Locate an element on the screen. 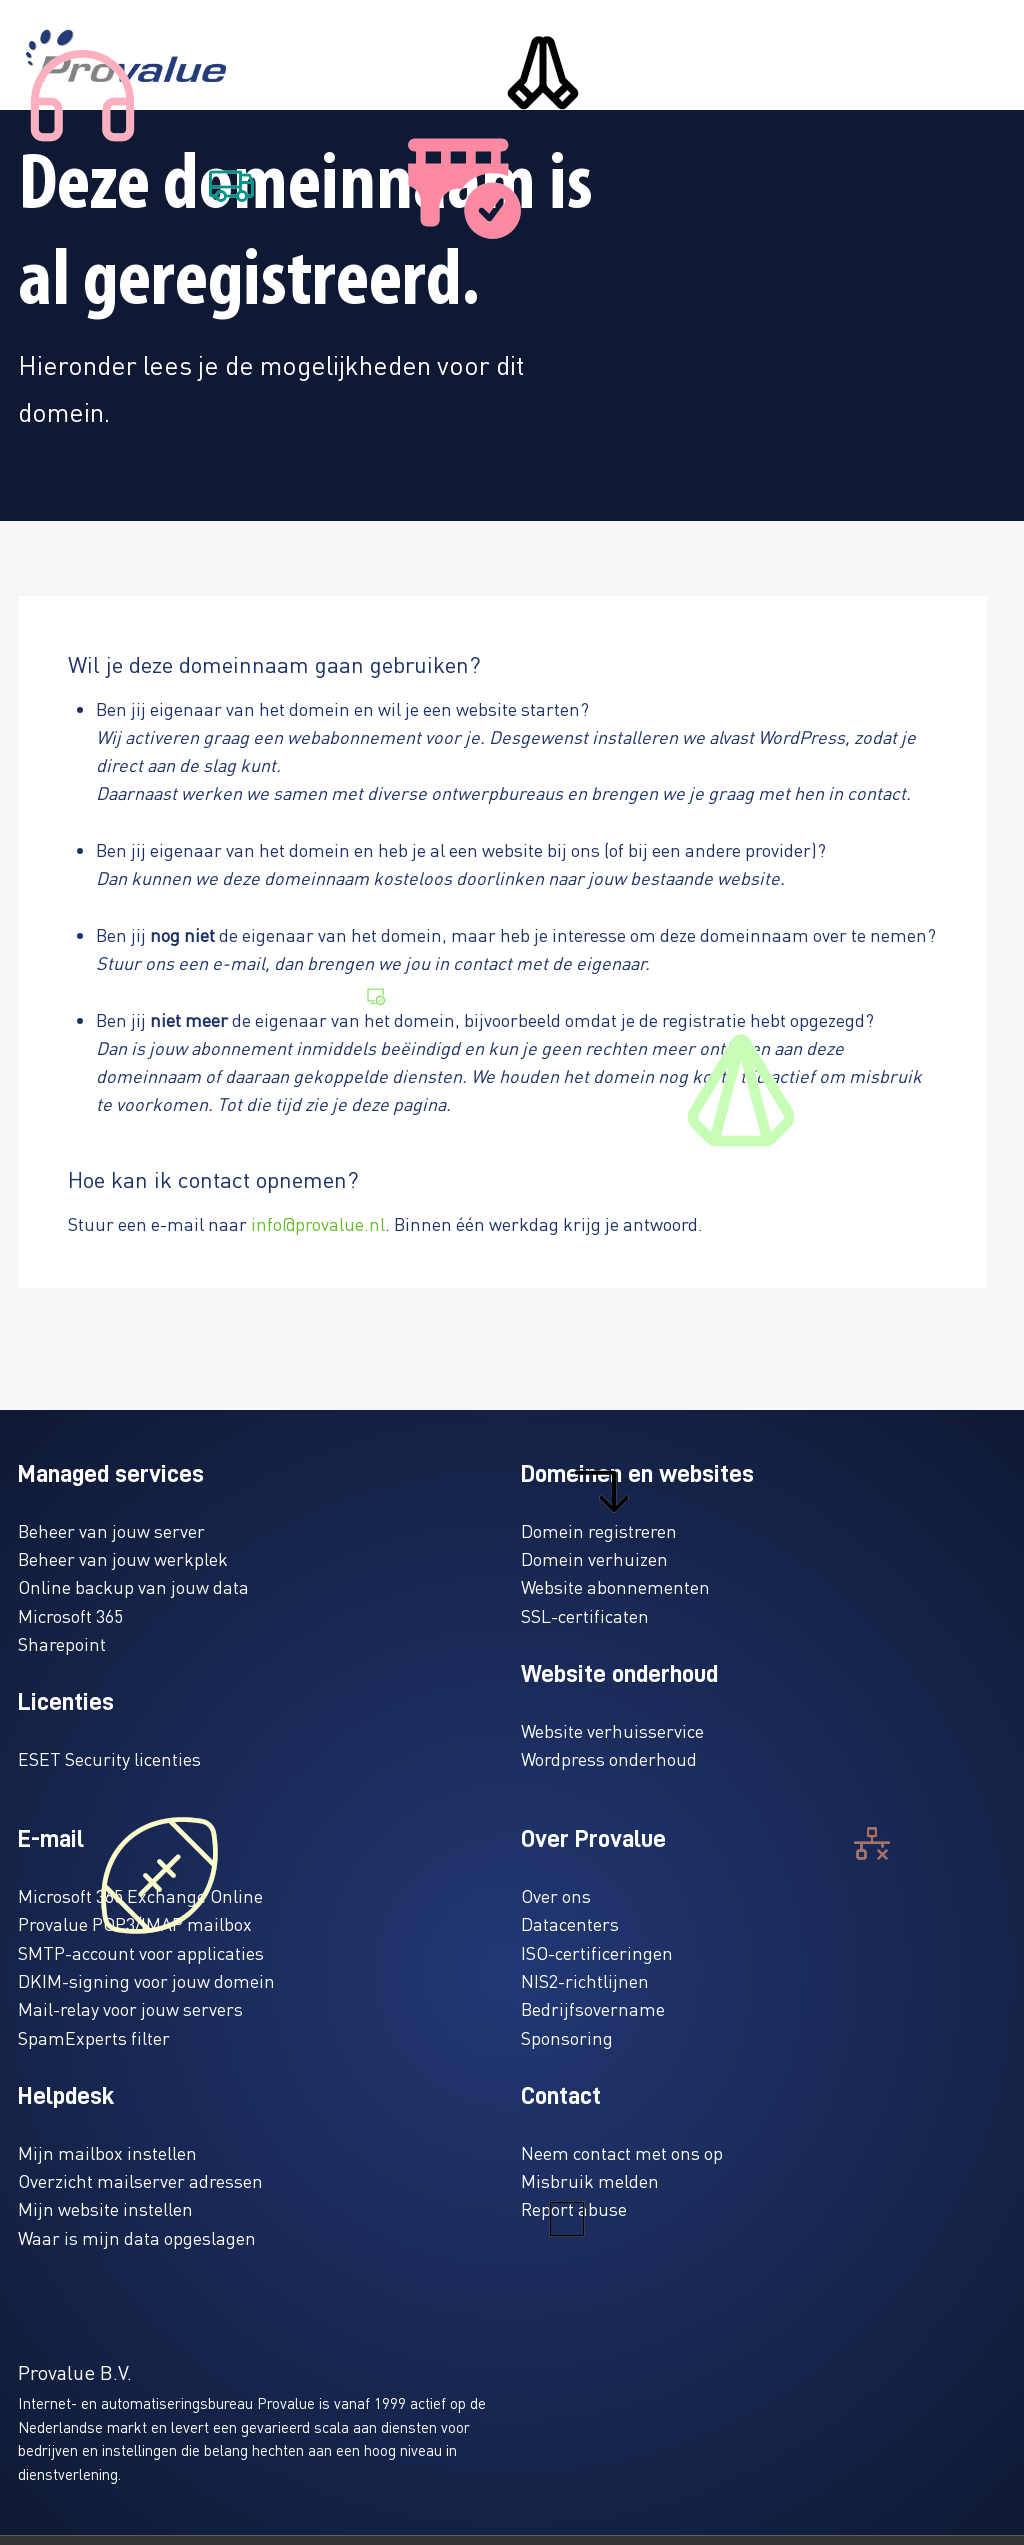 The image size is (1024, 2545). access remote desktop connections is located at coordinates (376, 996).